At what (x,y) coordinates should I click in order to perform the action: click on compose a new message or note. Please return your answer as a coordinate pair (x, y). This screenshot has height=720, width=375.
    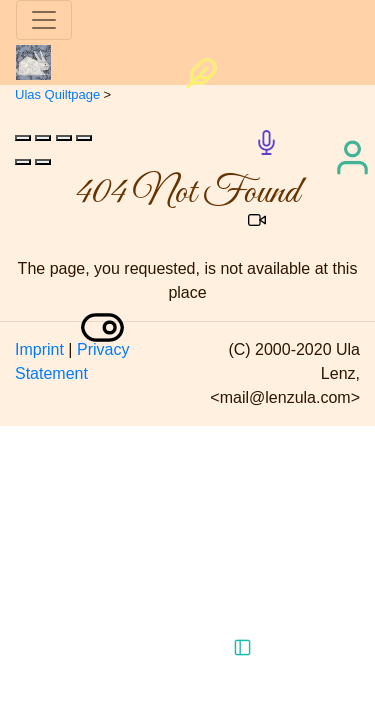
    Looking at the image, I should click on (201, 73).